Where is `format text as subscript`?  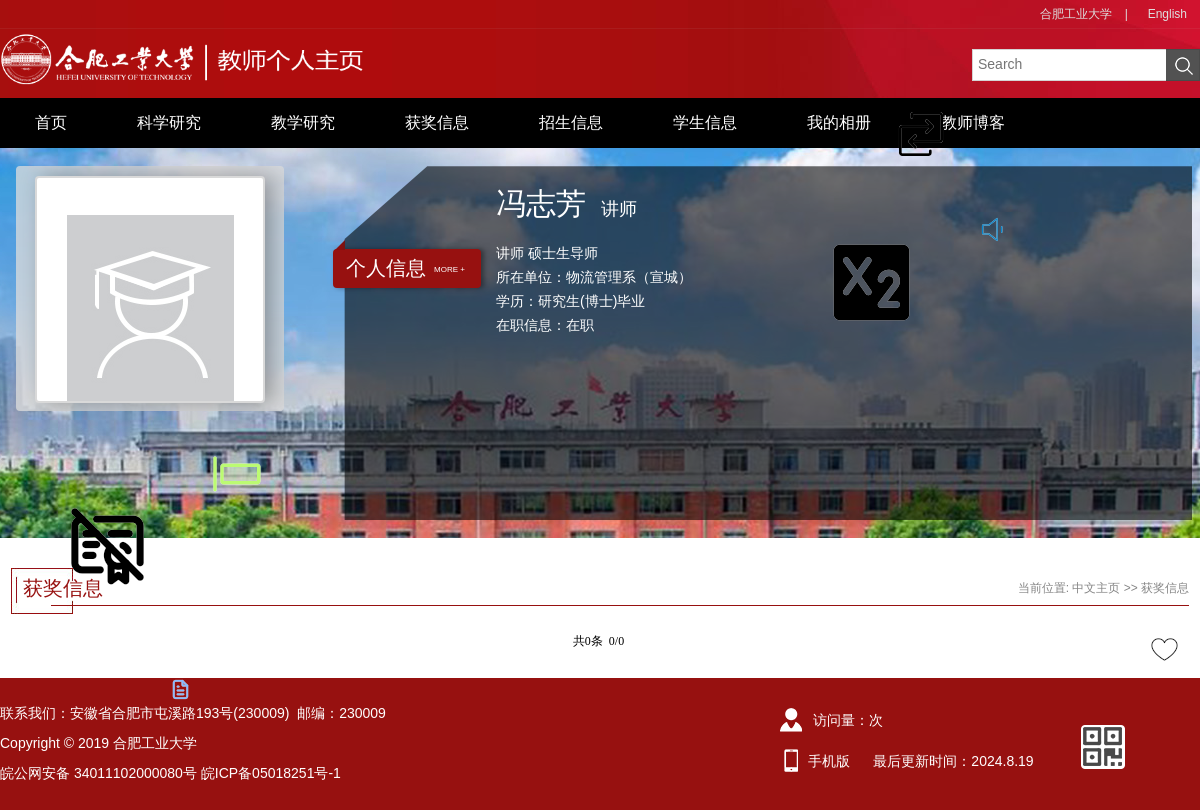 format text as subscript is located at coordinates (871, 282).